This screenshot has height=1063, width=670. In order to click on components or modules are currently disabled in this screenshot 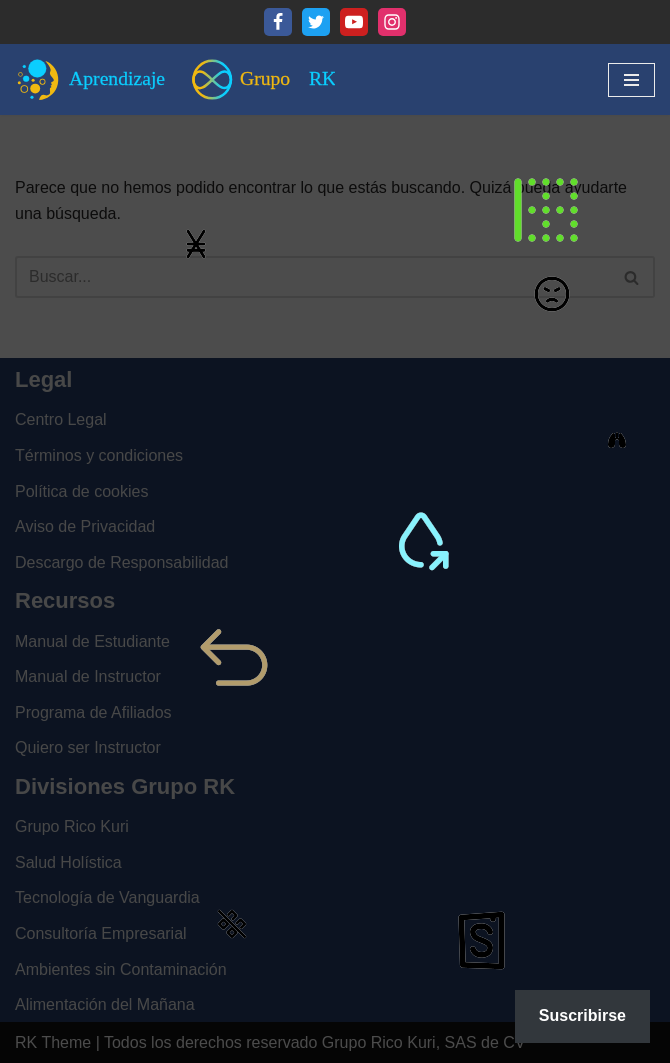, I will do `click(232, 924)`.